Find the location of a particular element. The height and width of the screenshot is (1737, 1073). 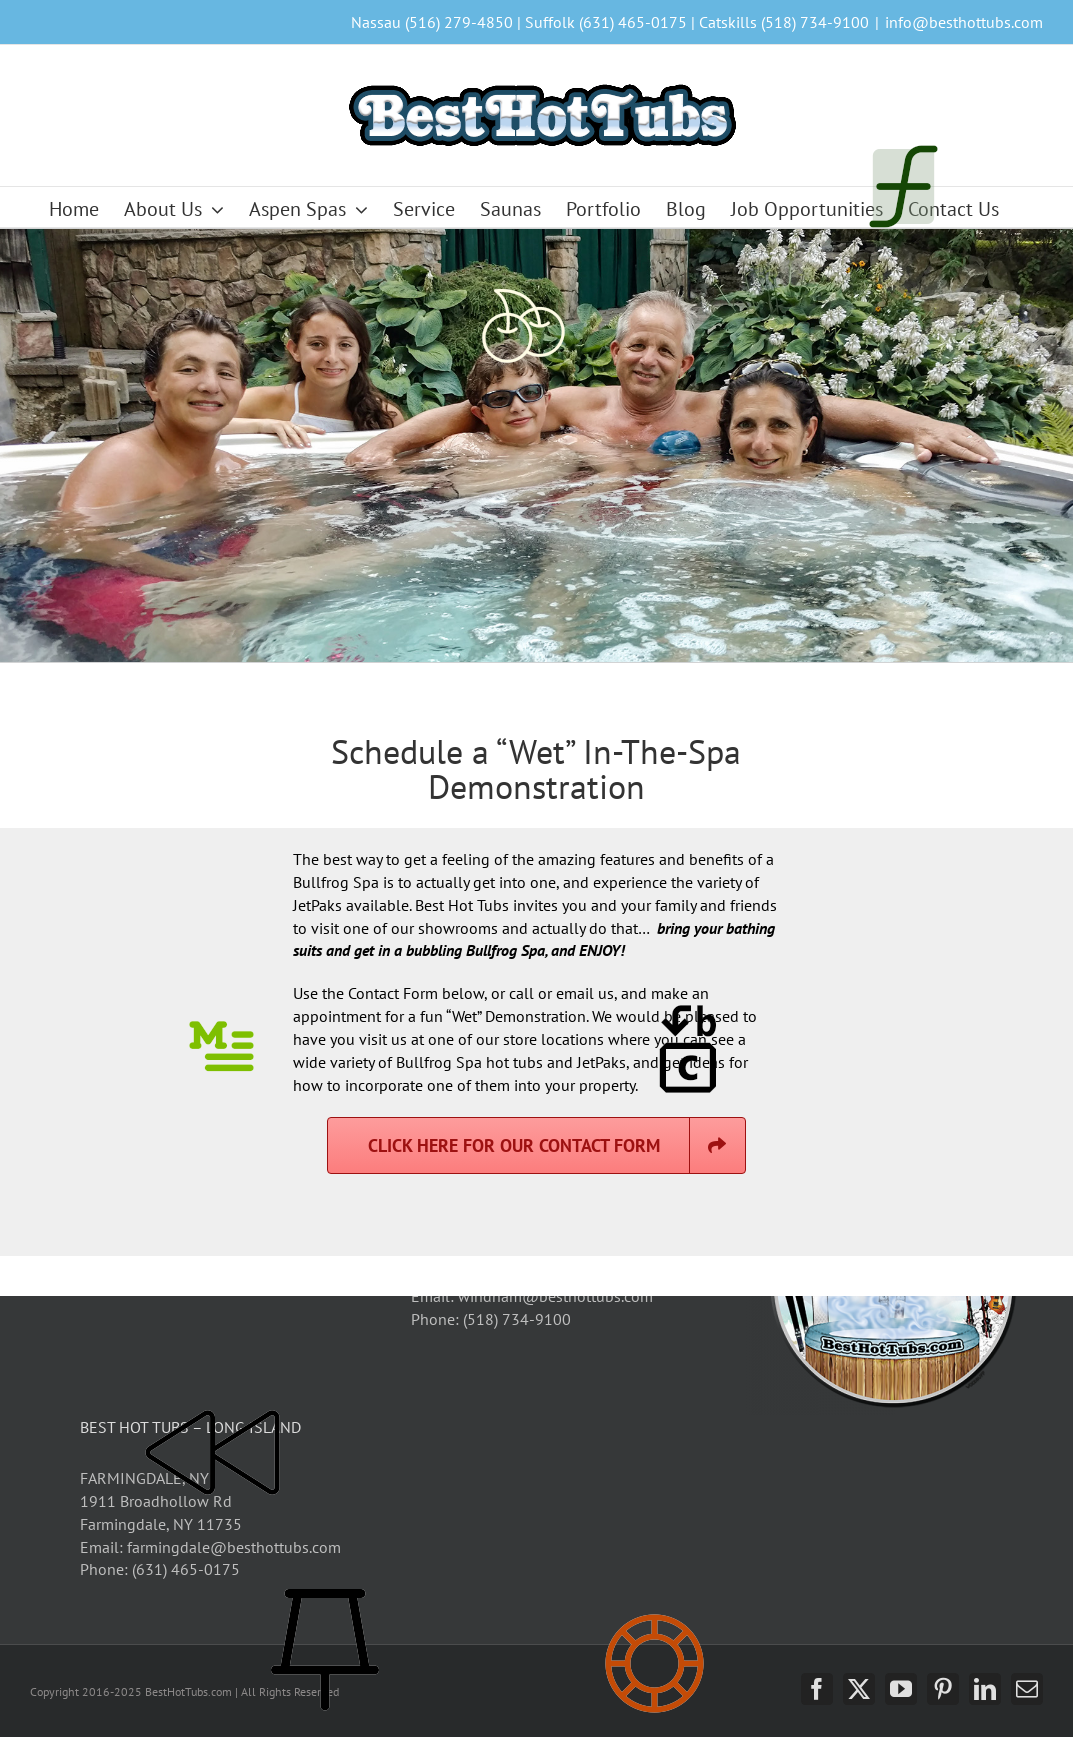

rewind or skip backward in media playback is located at coordinates (217, 1452).